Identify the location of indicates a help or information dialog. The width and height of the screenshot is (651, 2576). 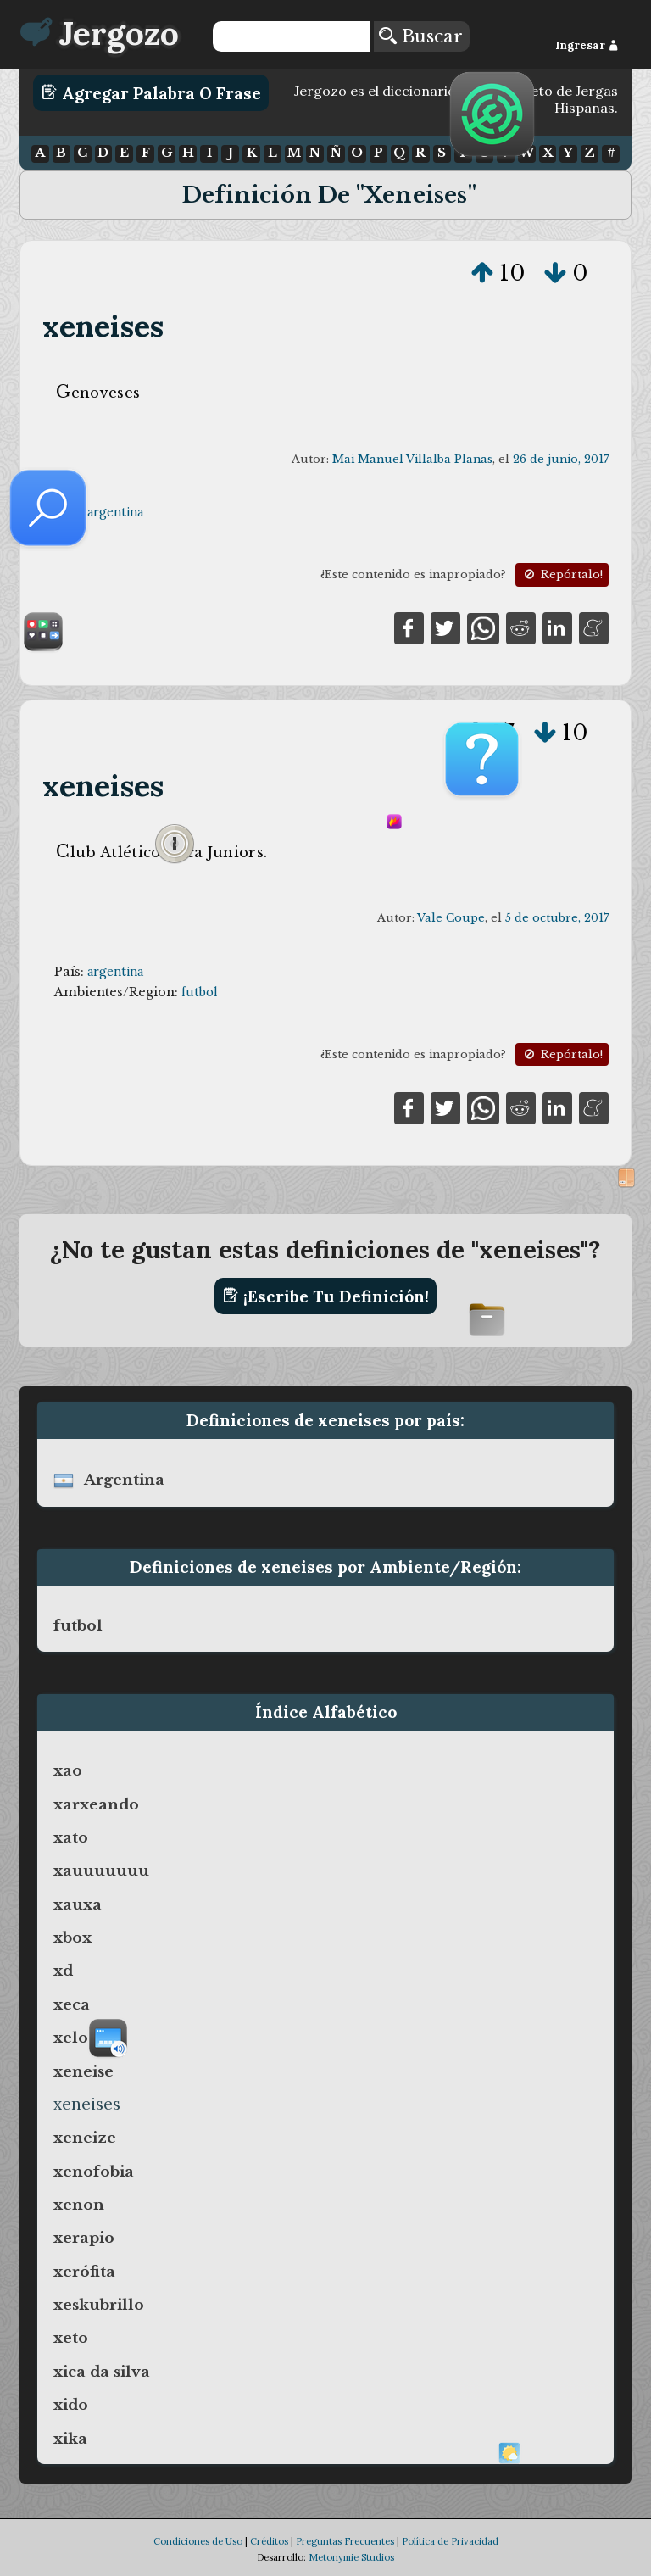
(481, 761).